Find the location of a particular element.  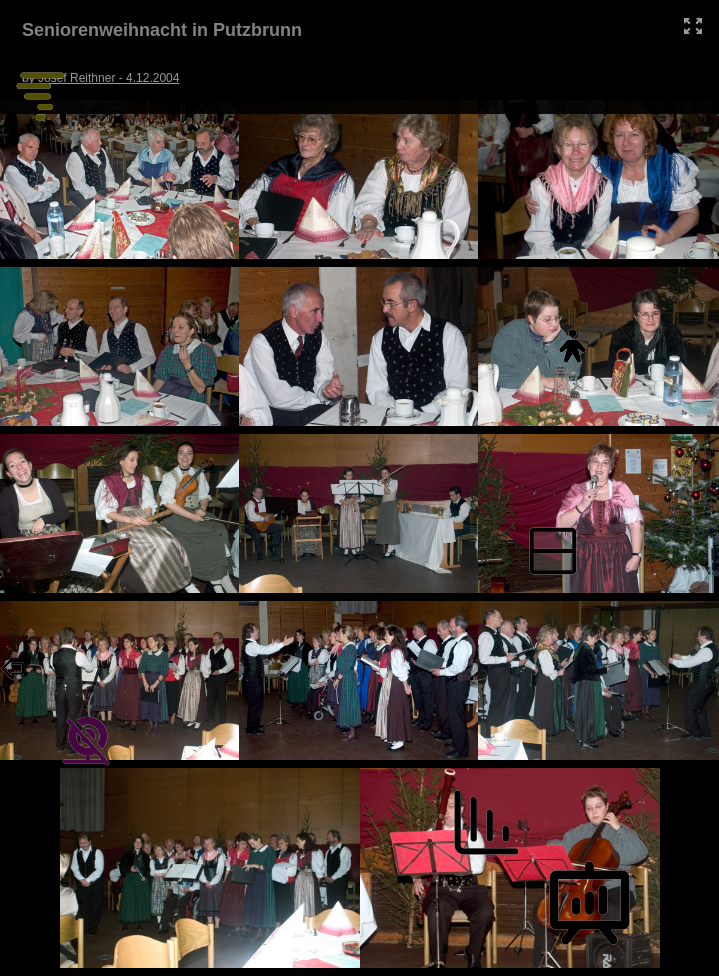

view presentation with chart data is located at coordinates (589, 904).